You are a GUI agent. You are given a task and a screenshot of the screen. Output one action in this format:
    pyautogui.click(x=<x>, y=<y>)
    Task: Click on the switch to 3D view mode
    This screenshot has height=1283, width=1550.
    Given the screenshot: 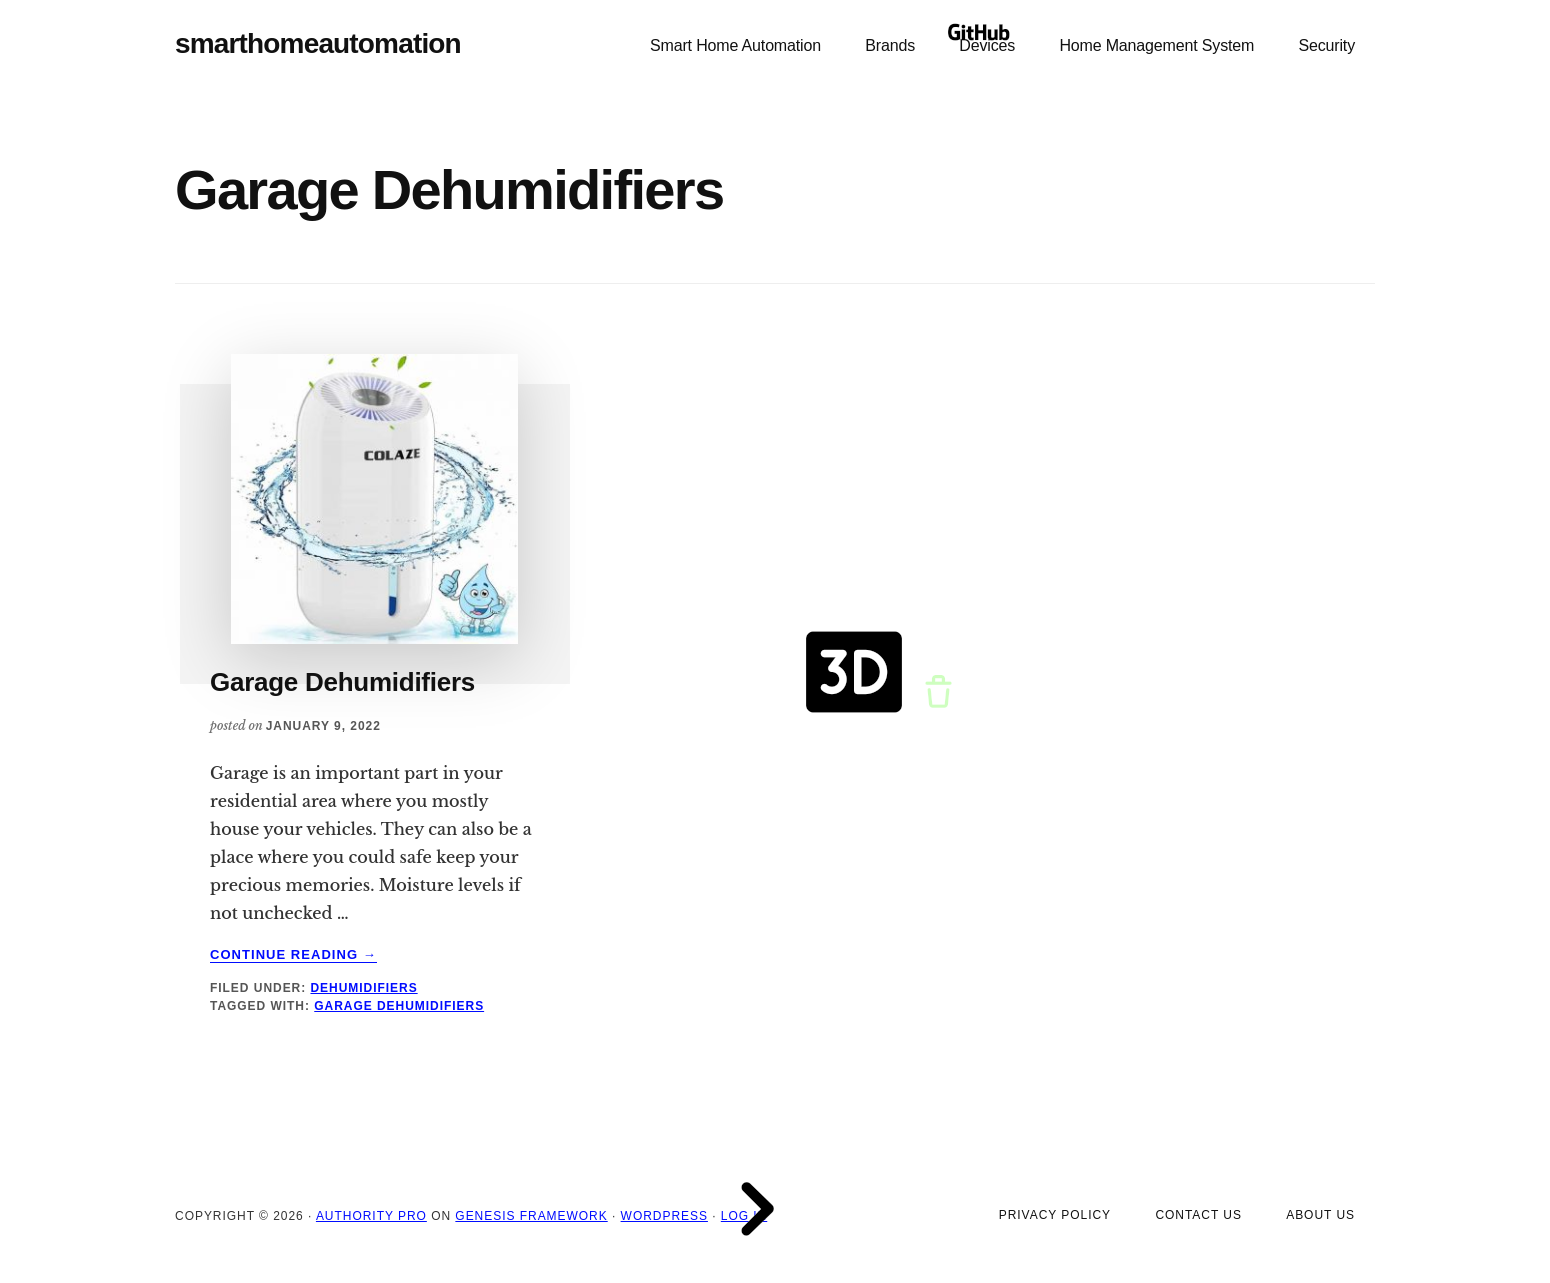 What is the action you would take?
    pyautogui.click(x=854, y=672)
    